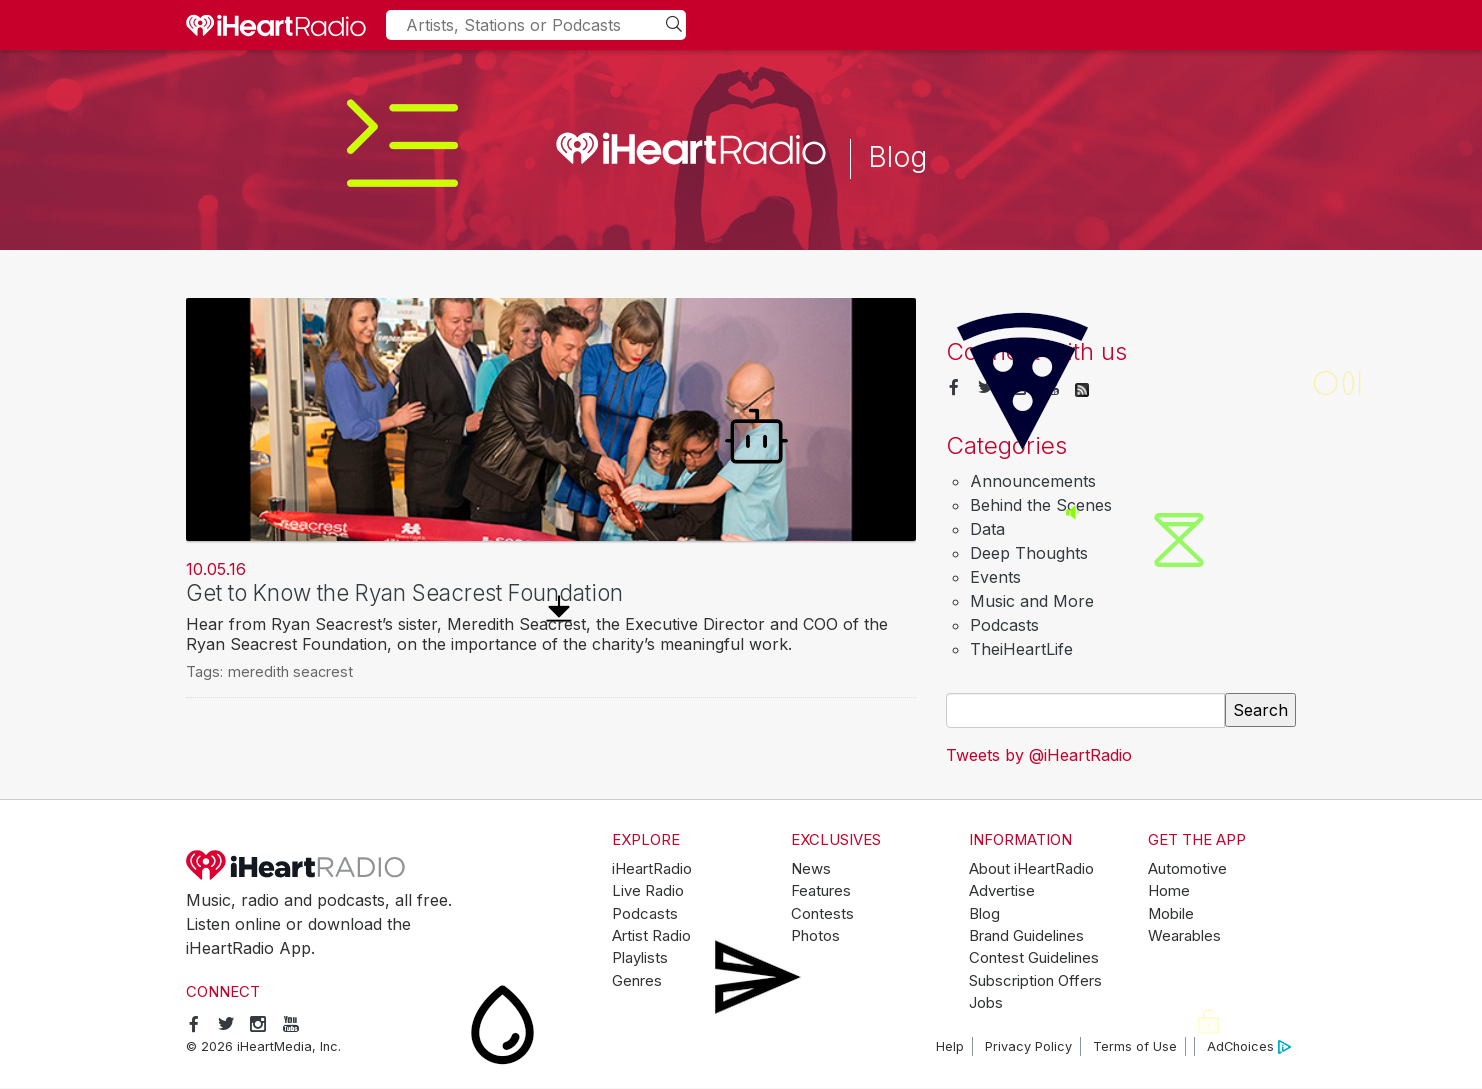 This screenshot has width=1482, height=1089. Describe the element at coordinates (1179, 540) in the screenshot. I see `timer with significant time remaining` at that location.